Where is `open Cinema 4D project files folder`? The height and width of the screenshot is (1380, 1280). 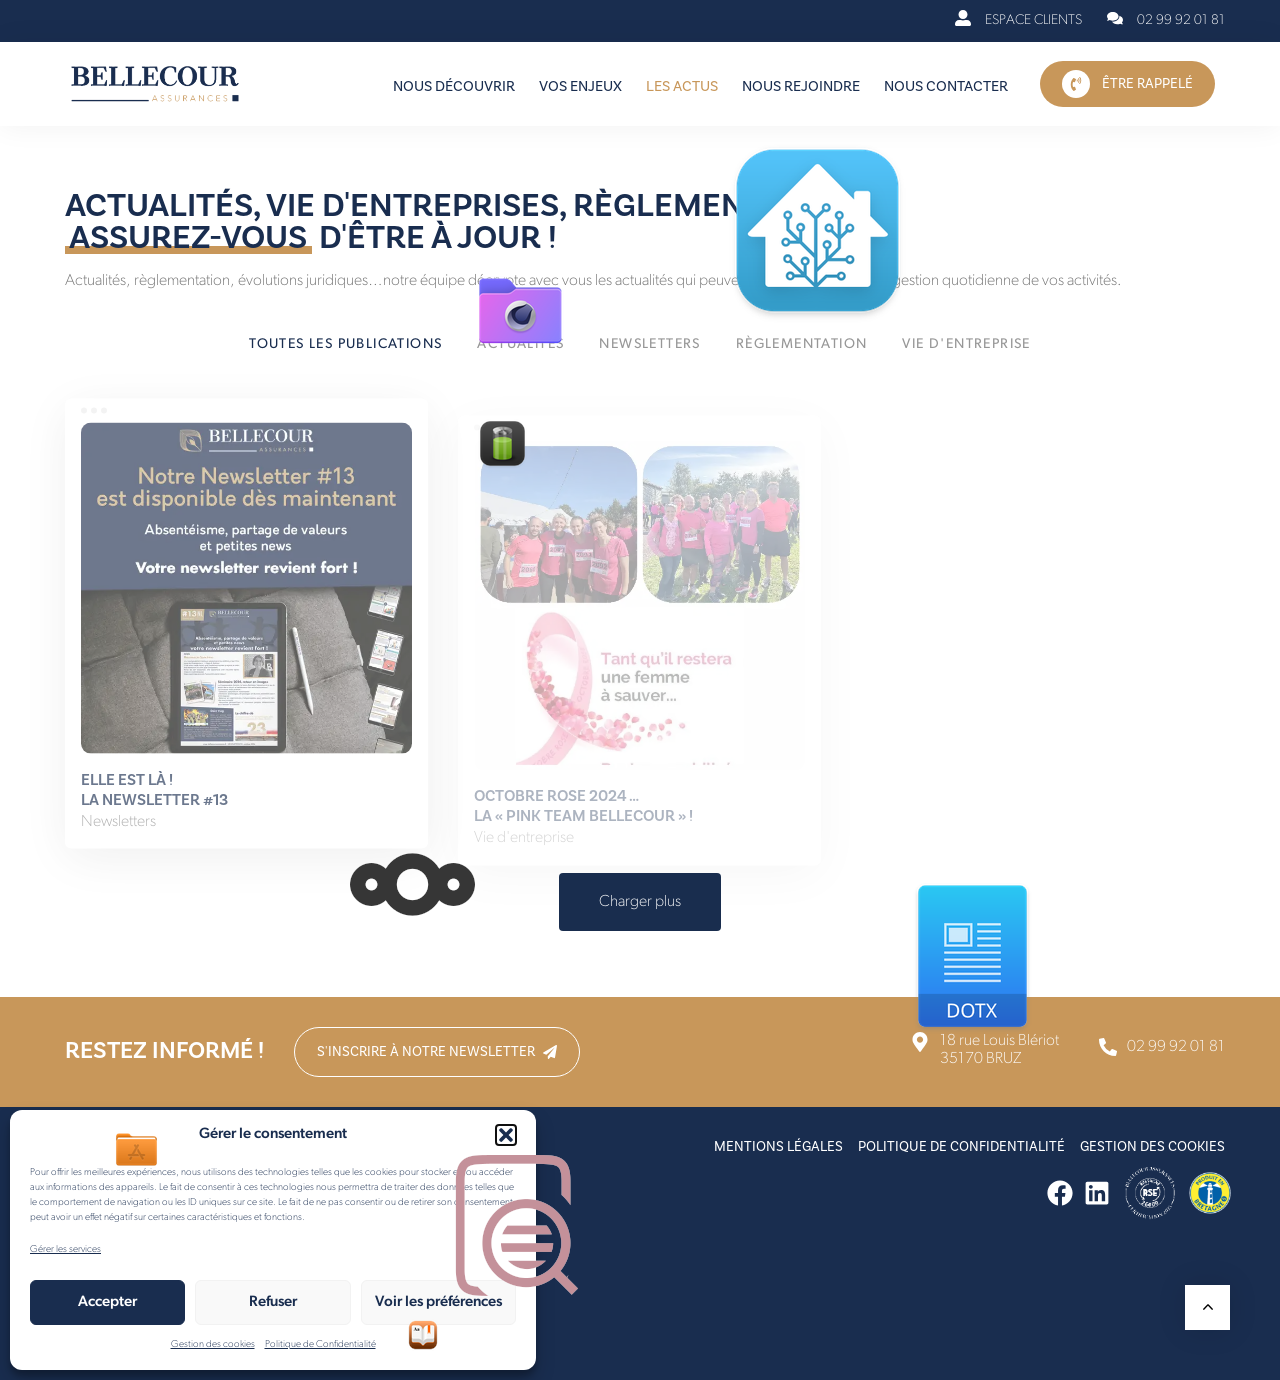 open Cinema 4D project files folder is located at coordinates (520, 313).